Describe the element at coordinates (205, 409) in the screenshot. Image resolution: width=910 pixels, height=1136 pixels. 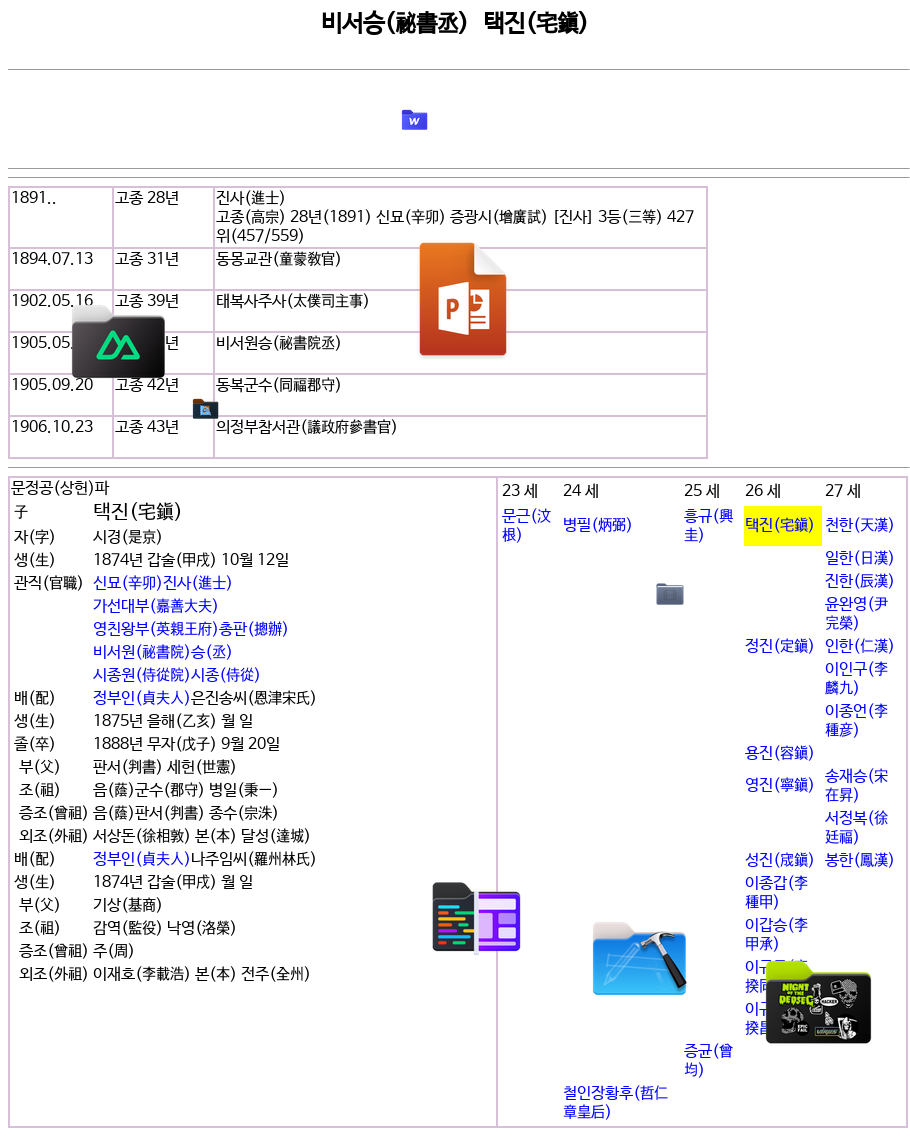
I see `folder containing chocolatey package manager files` at that location.